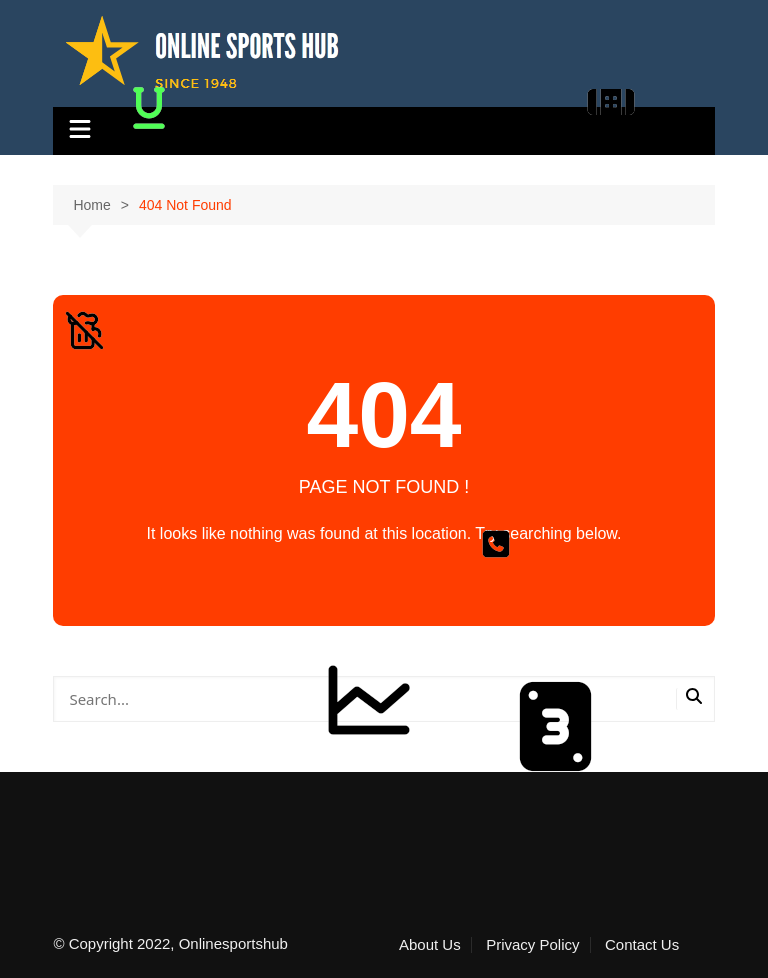 Image resolution: width=768 pixels, height=978 pixels. I want to click on tap to make a phone call, so click(496, 544).